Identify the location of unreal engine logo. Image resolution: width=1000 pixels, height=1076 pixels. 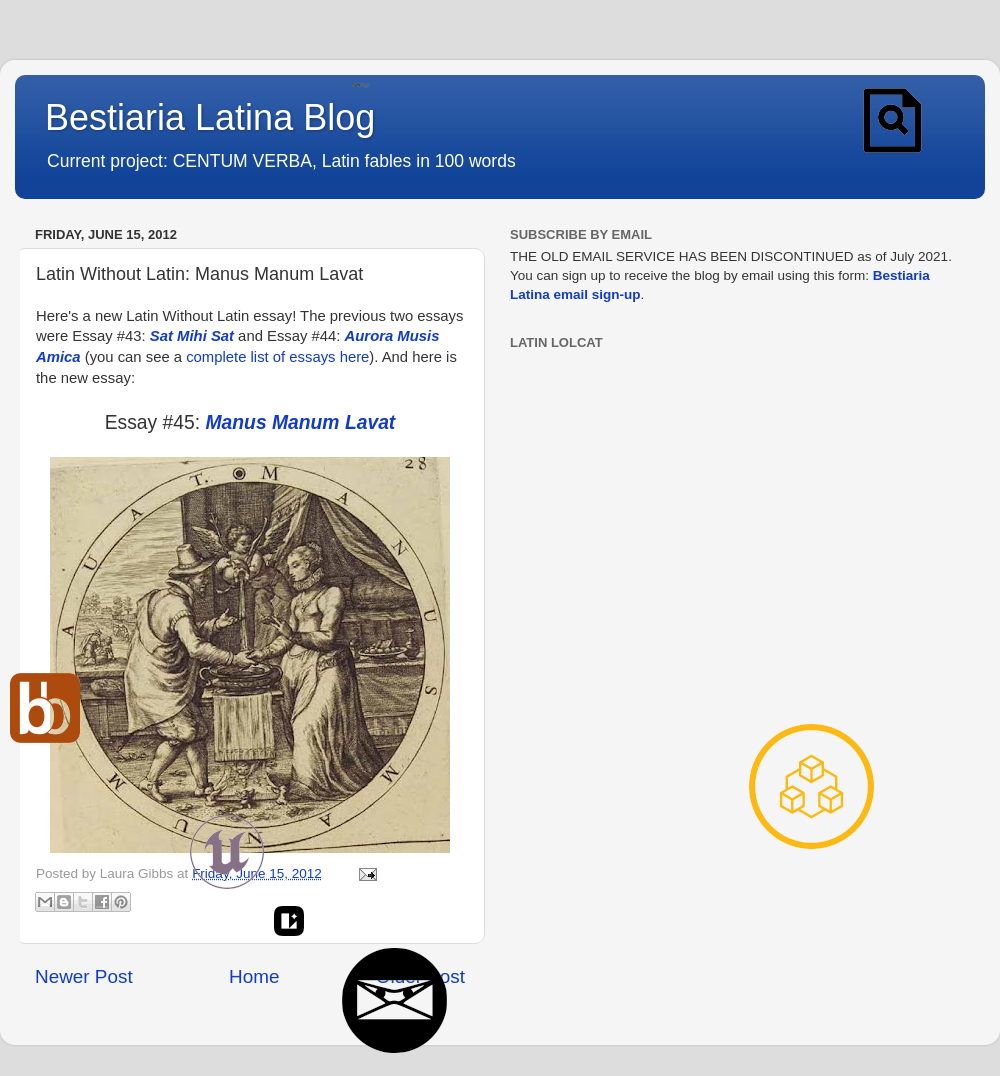
(227, 852).